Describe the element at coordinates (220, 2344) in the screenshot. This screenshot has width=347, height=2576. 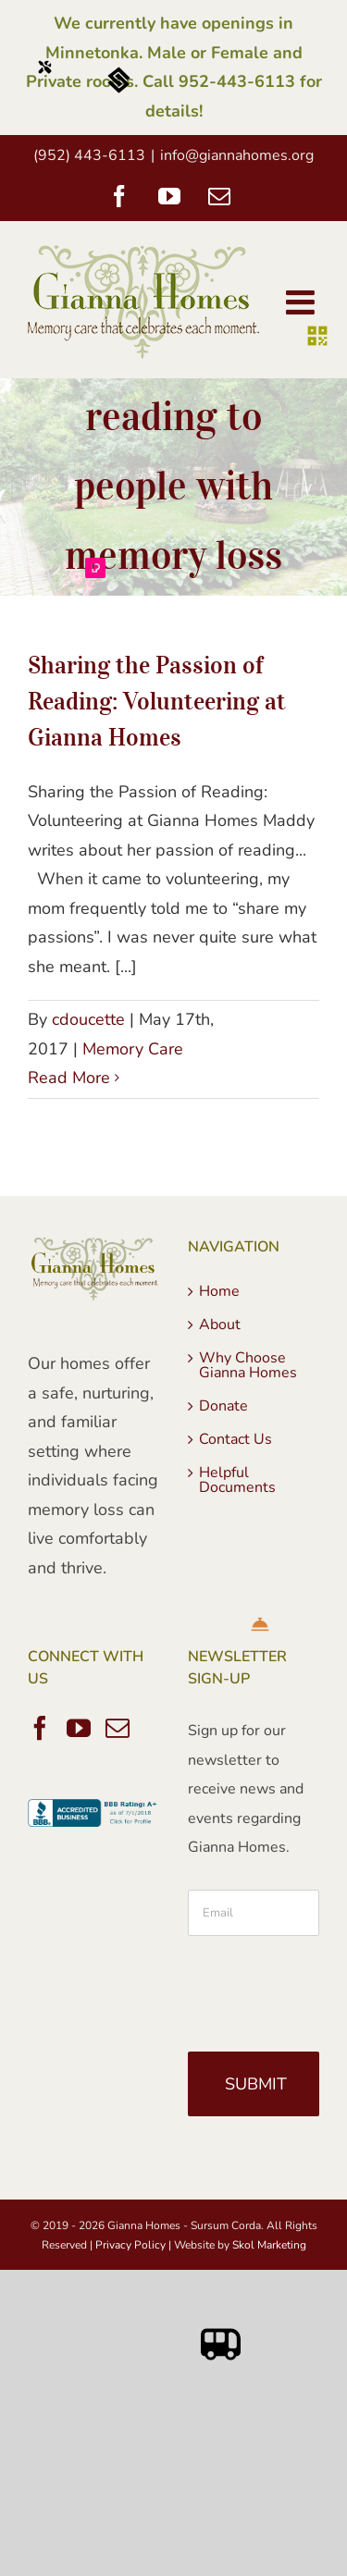
I see `view bus or public transit options` at that location.